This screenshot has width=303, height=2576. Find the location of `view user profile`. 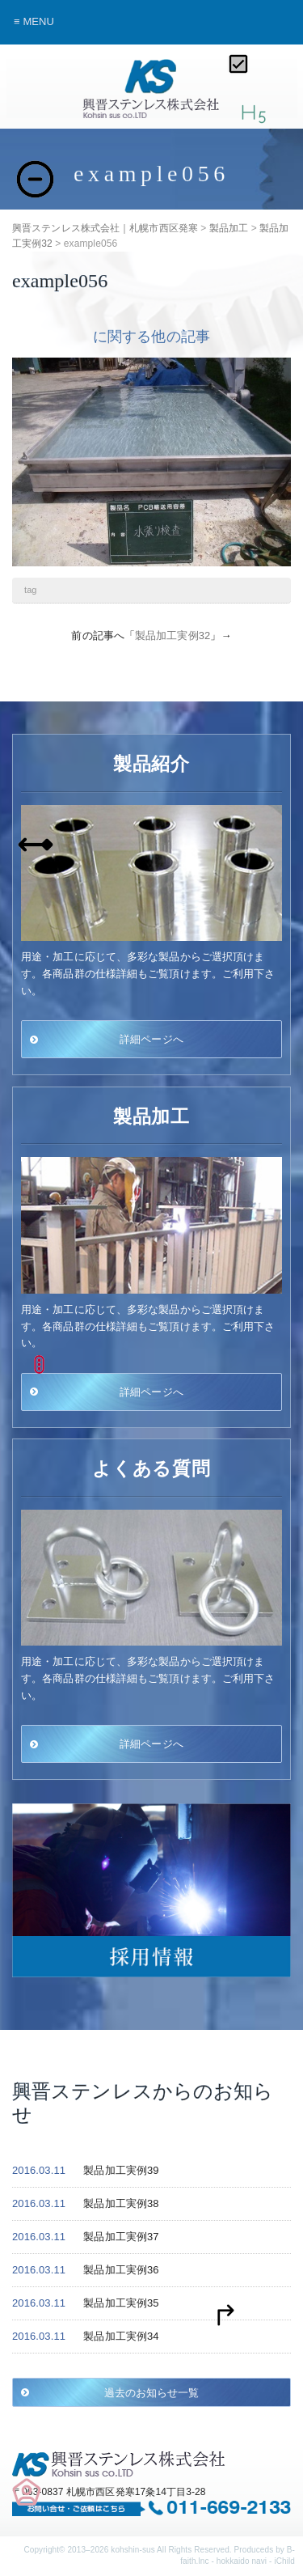

view user profile is located at coordinates (27, 2493).